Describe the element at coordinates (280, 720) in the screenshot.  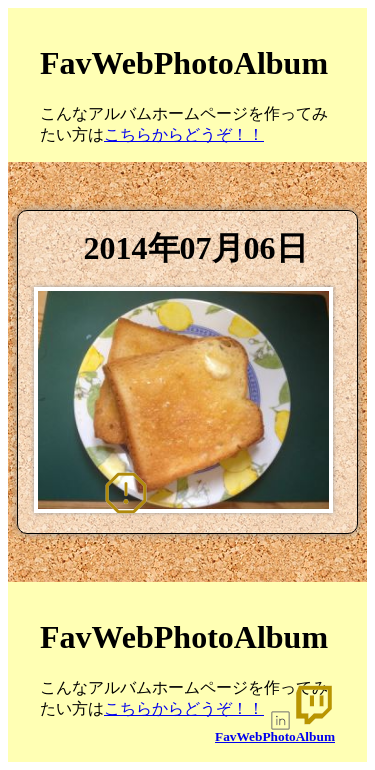
I see `open LinkedIn profile or page` at that location.